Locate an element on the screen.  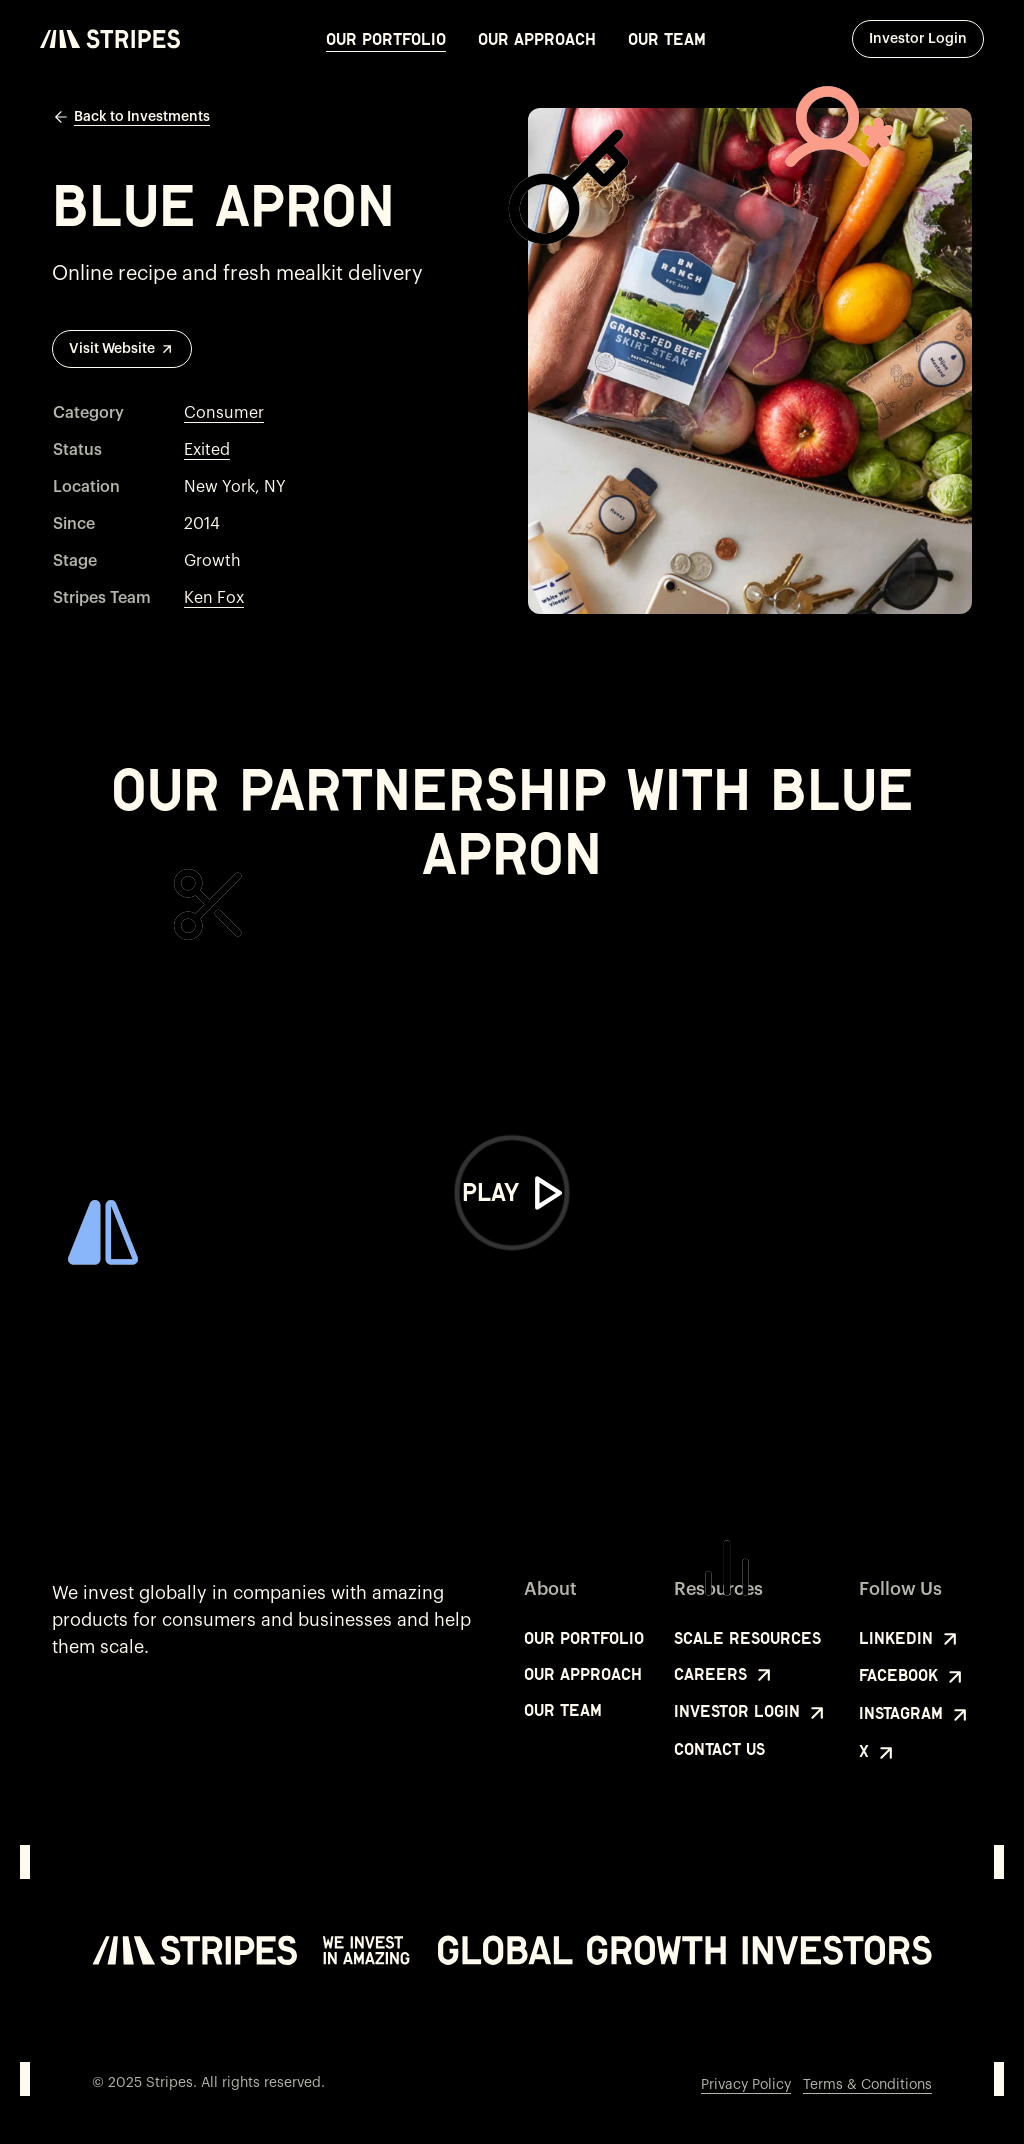
access user settings is located at coordinates (838, 130).